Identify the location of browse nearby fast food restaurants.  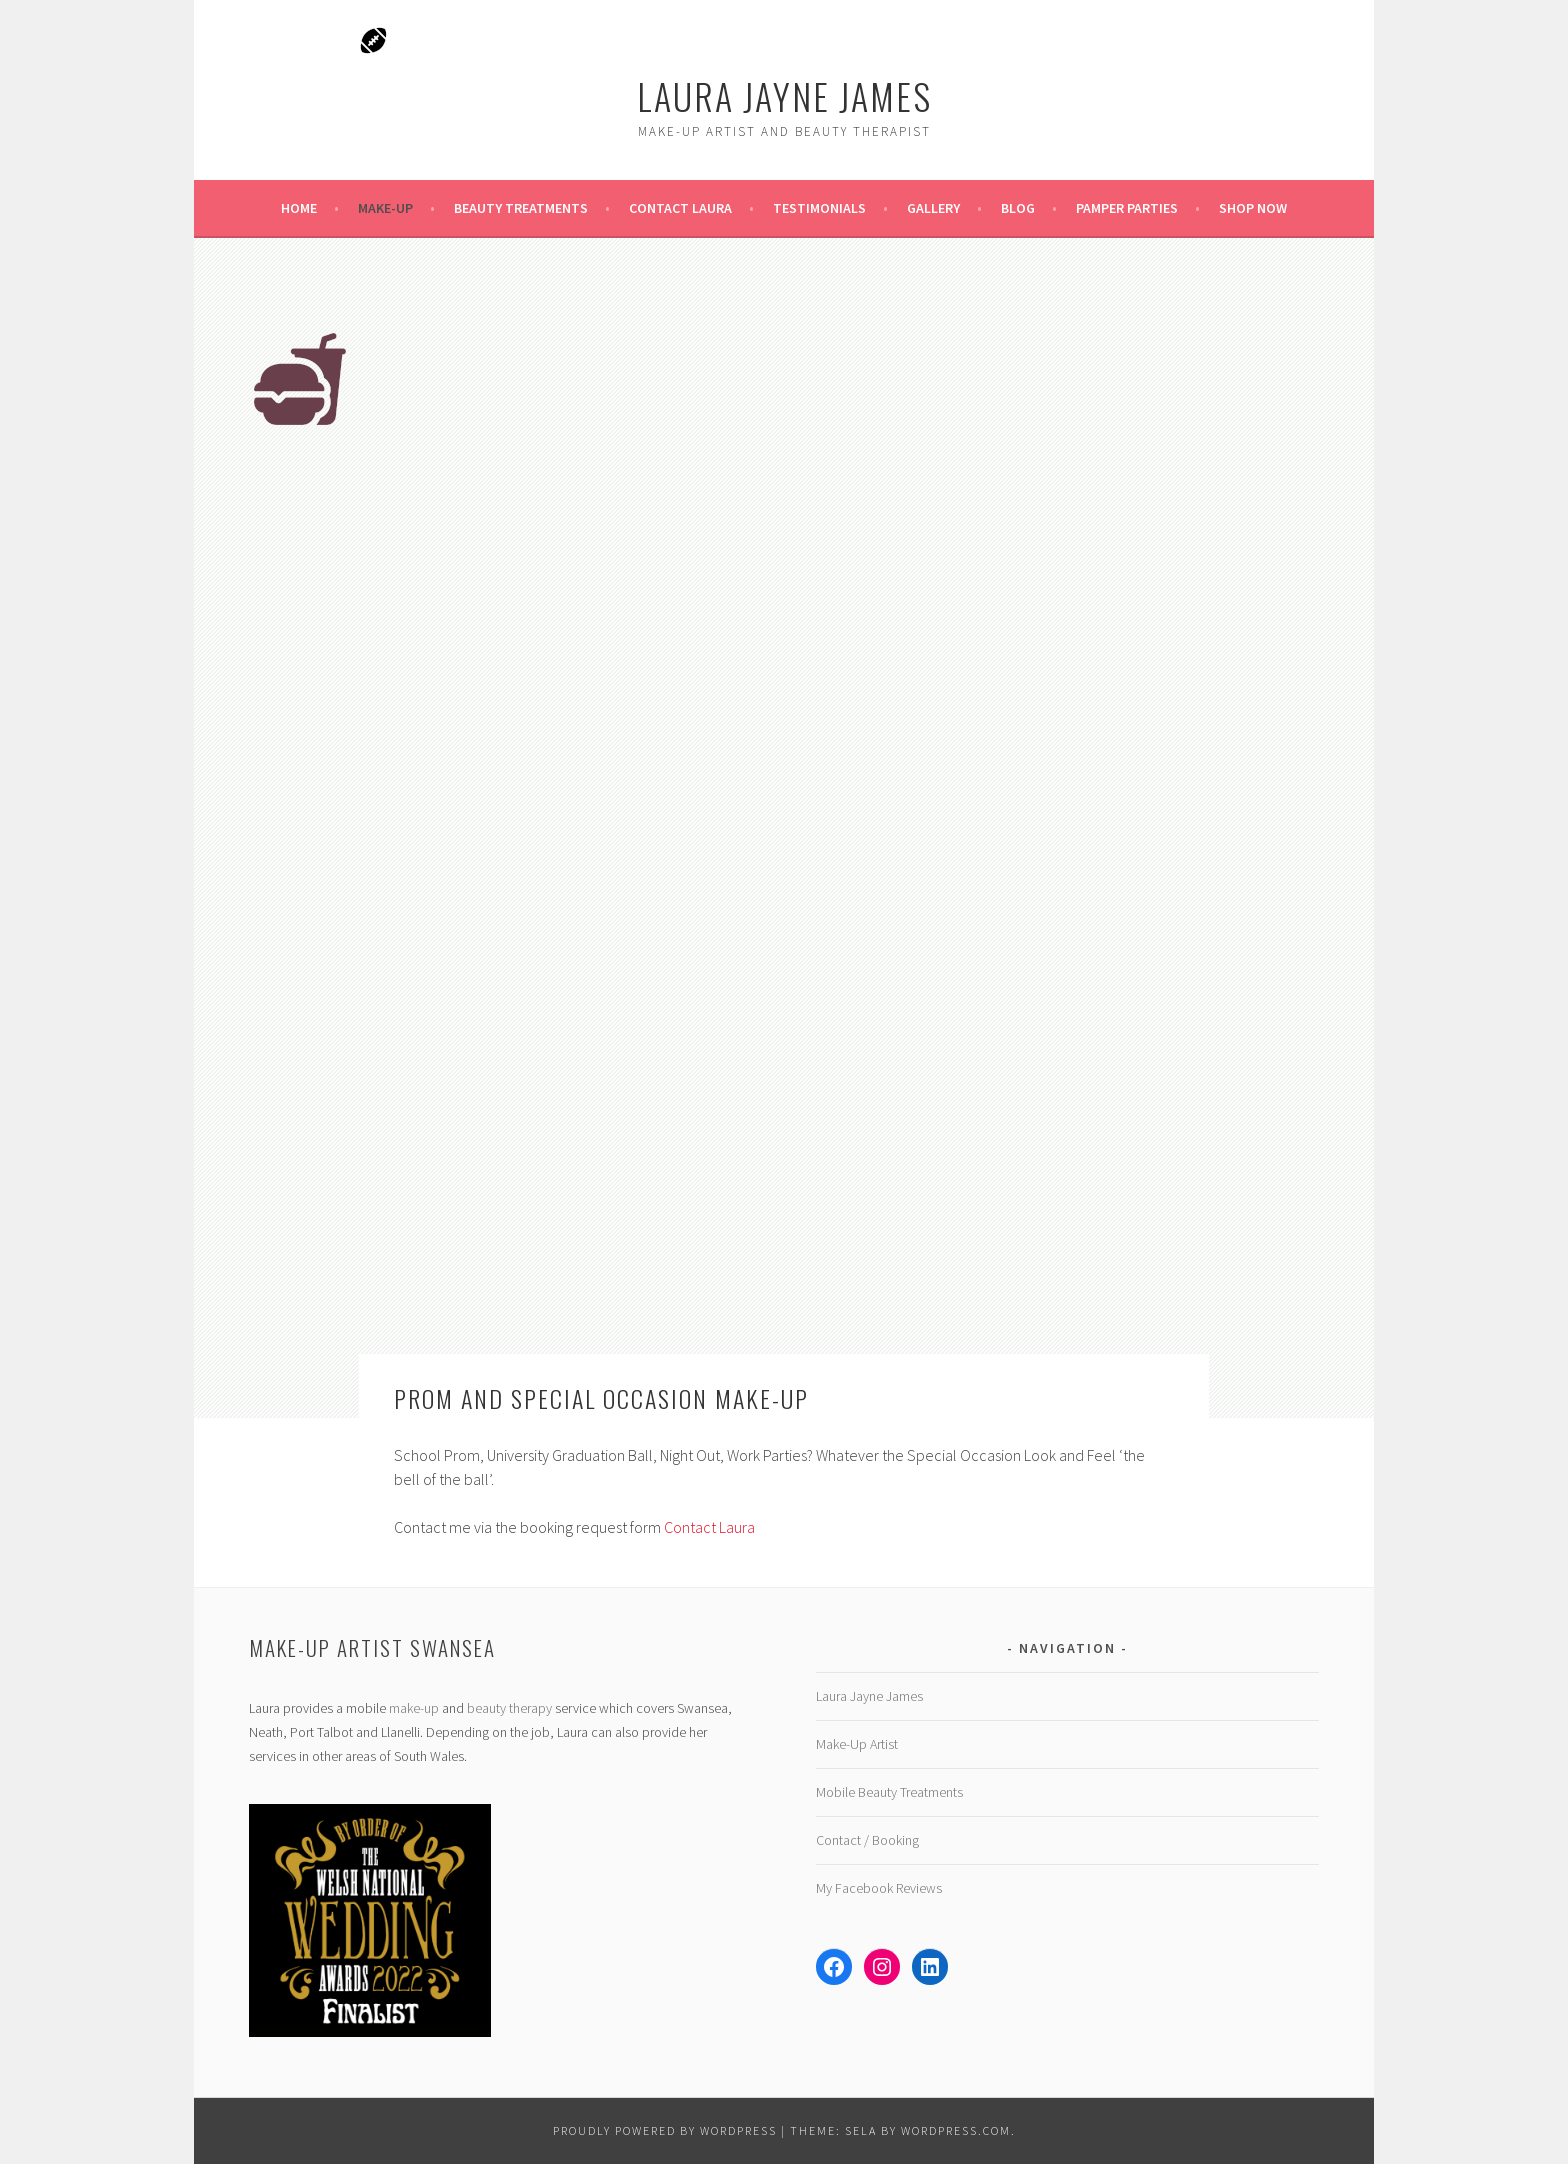
(300, 379).